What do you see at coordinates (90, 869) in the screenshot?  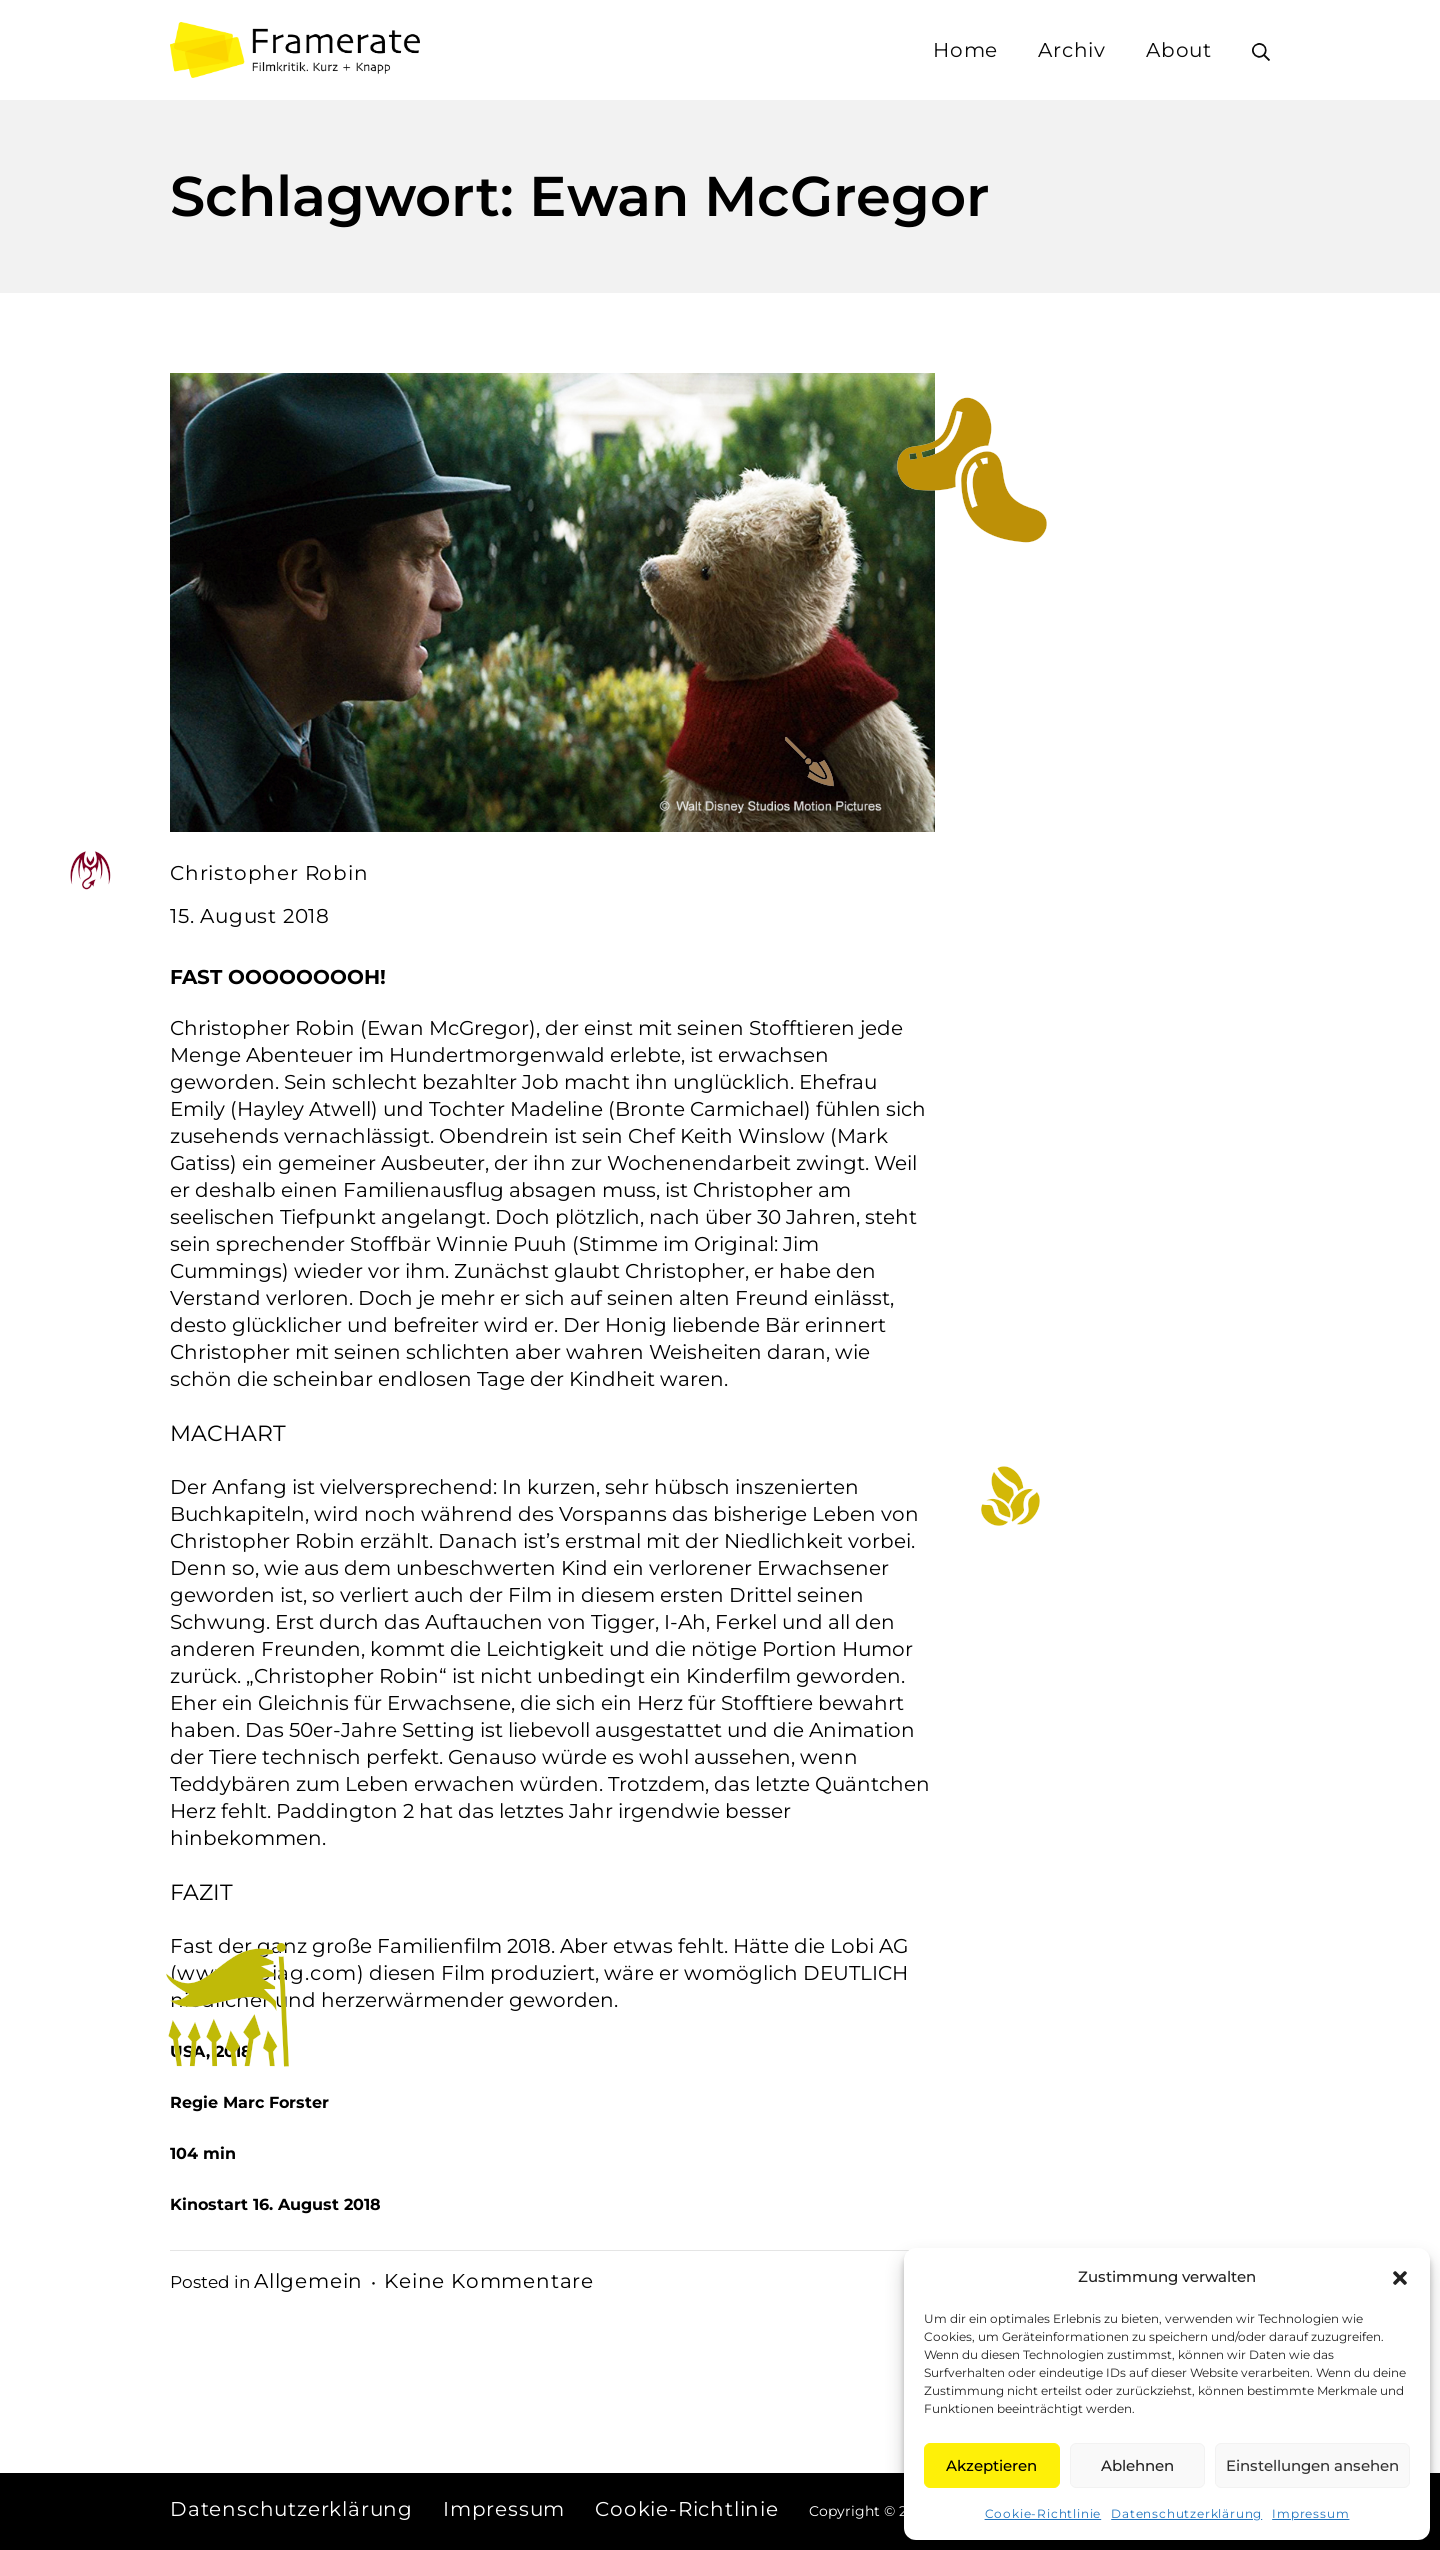 I see `represents a villain or enemy character in a game` at bounding box center [90, 869].